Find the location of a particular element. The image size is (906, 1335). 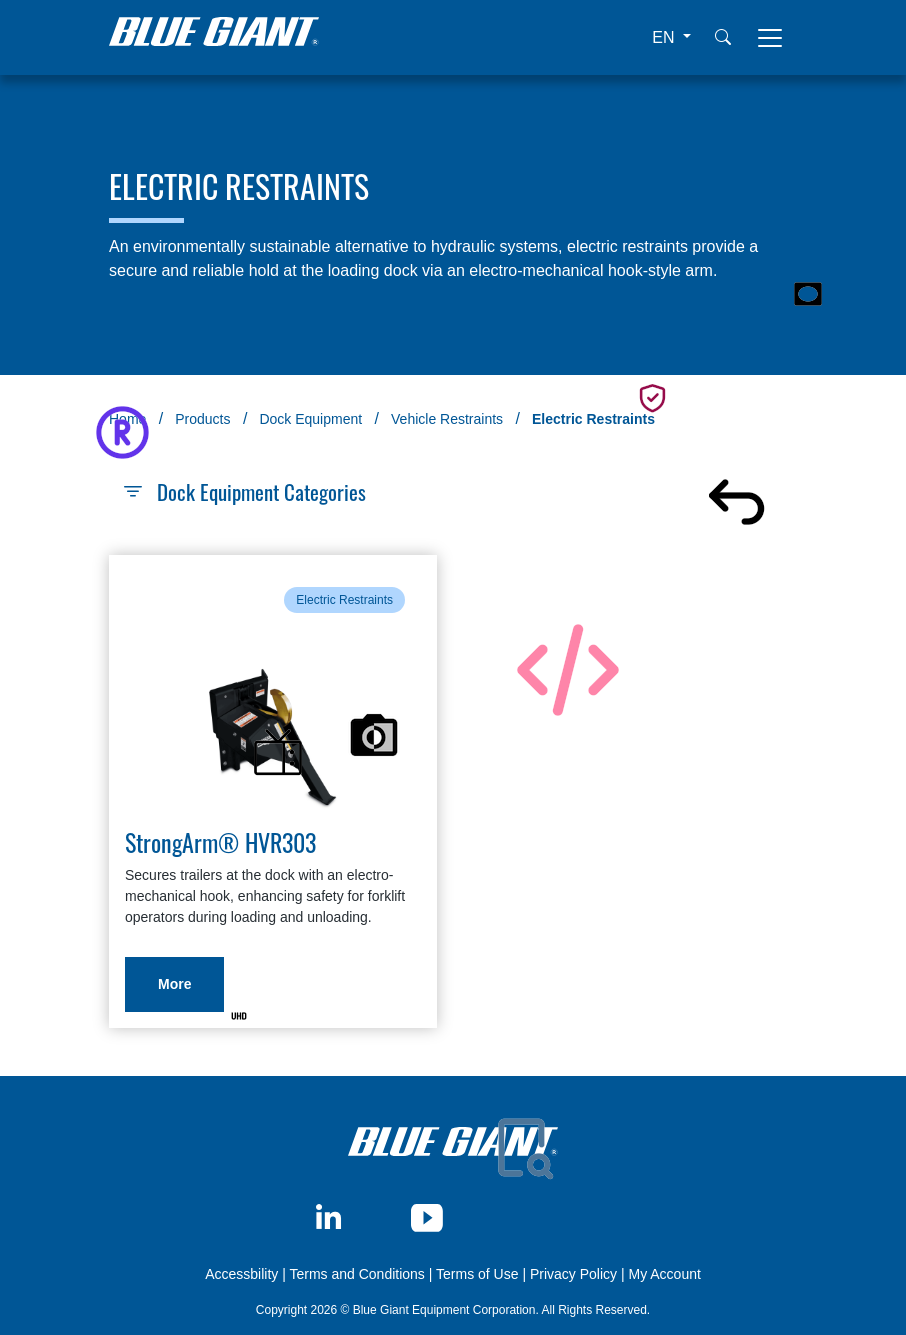

indicates ultra high definition video quality is located at coordinates (239, 1016).